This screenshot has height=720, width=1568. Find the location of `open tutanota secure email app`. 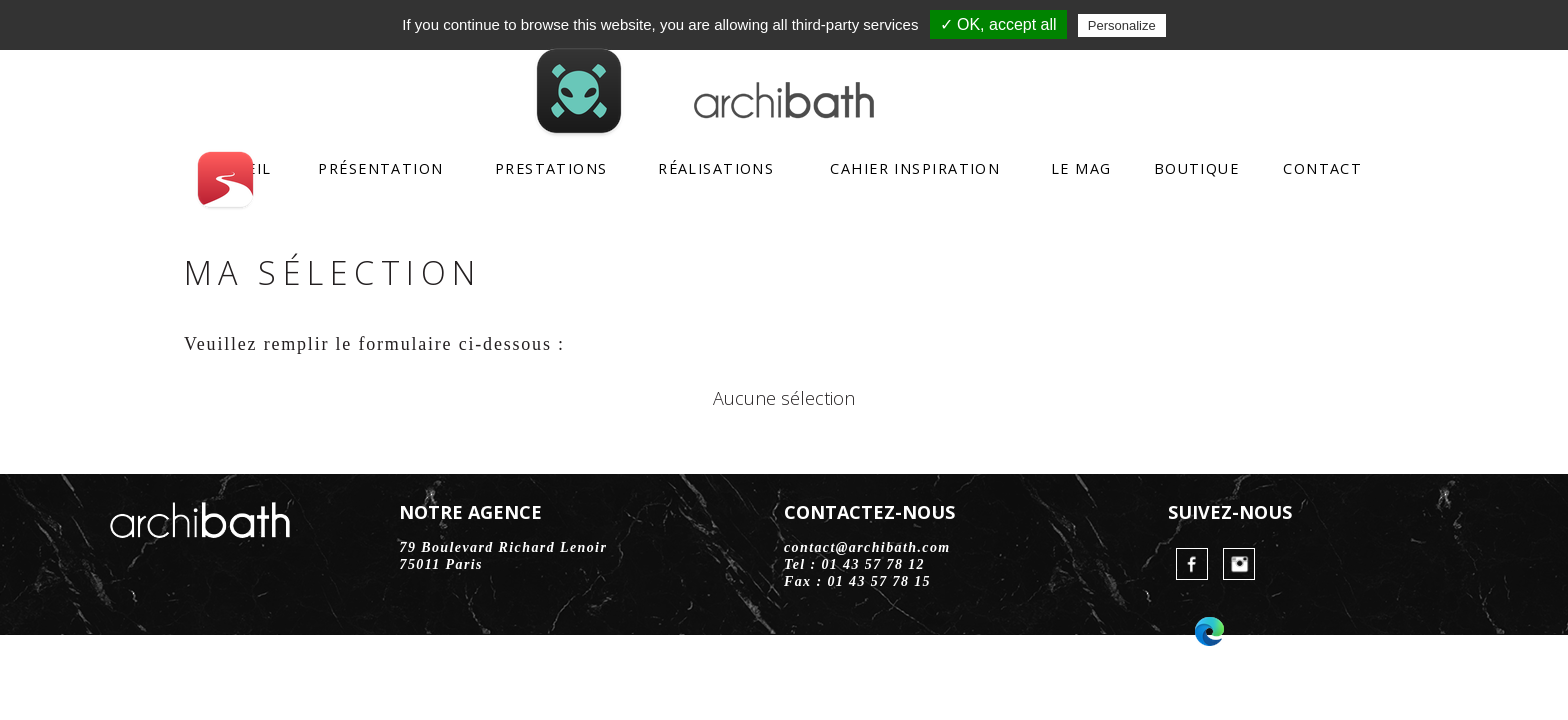

open tutanota secure email app is located at coordinates (225, 179).